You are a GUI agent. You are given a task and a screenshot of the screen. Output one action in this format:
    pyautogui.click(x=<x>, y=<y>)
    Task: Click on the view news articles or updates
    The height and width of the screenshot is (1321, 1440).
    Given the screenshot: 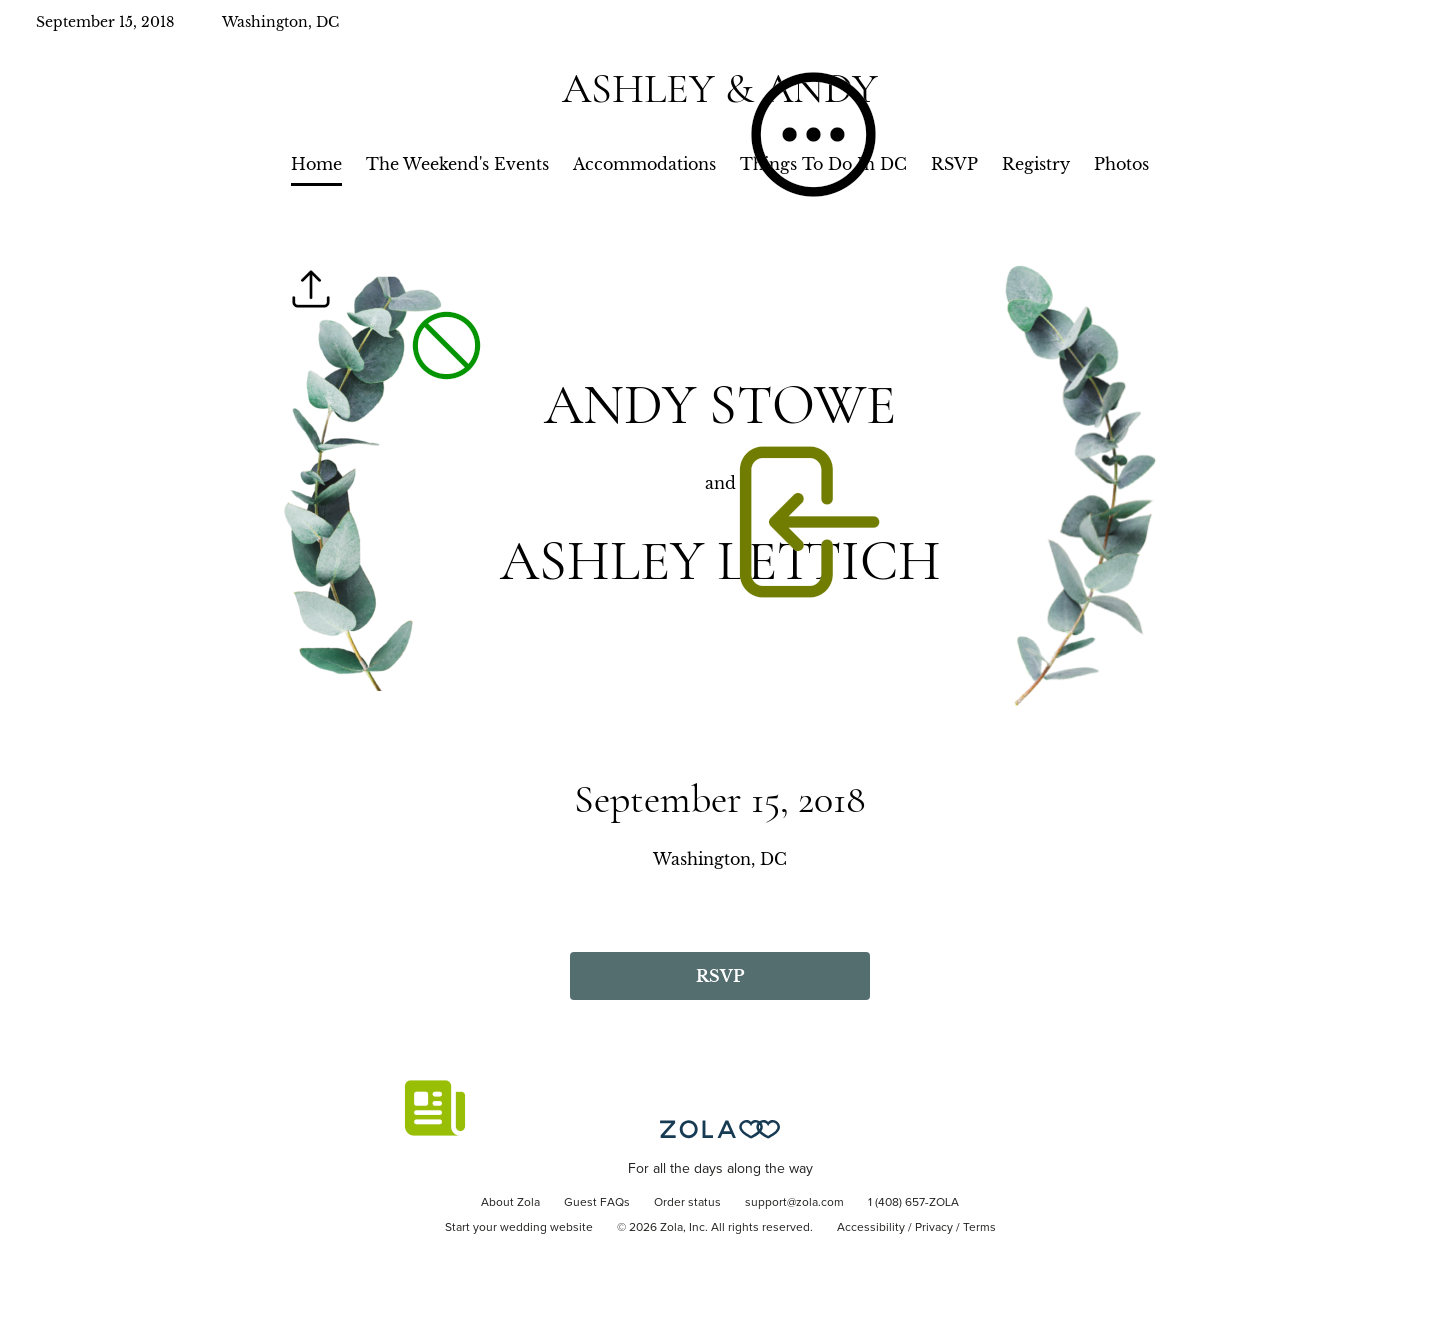 What is the action you would take?
    pyautogui.click(x=435, y=1108)
    